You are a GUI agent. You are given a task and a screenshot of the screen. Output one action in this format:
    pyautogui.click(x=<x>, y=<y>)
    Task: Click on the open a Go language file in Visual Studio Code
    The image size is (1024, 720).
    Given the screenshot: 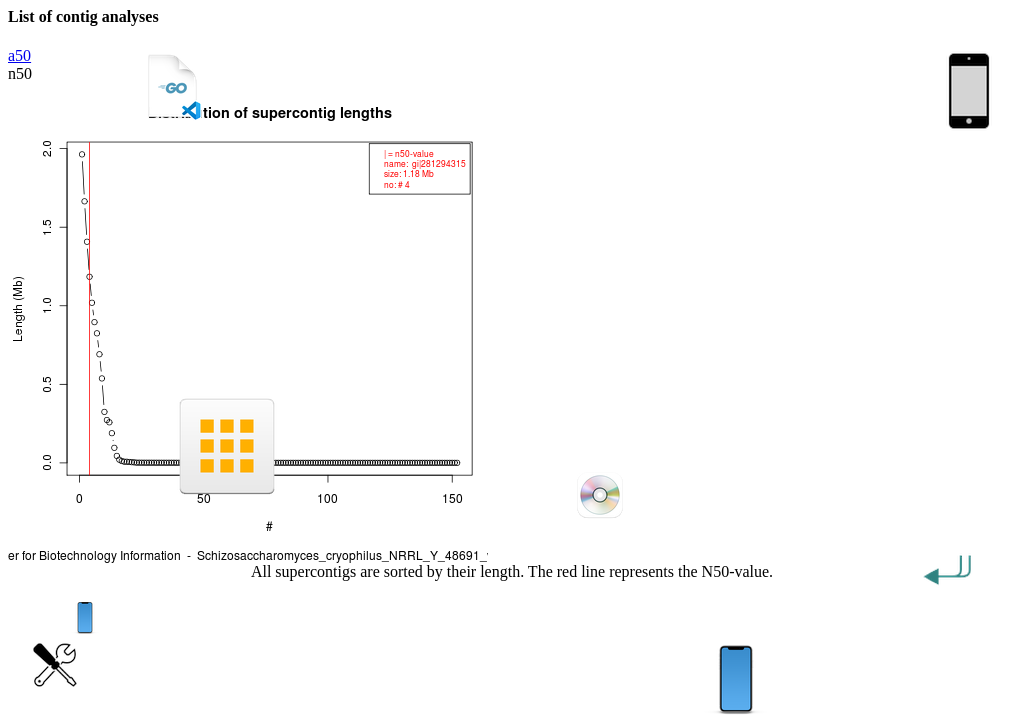 What is the action you would take?
    pyautogui.click(x=172, y=87)
    